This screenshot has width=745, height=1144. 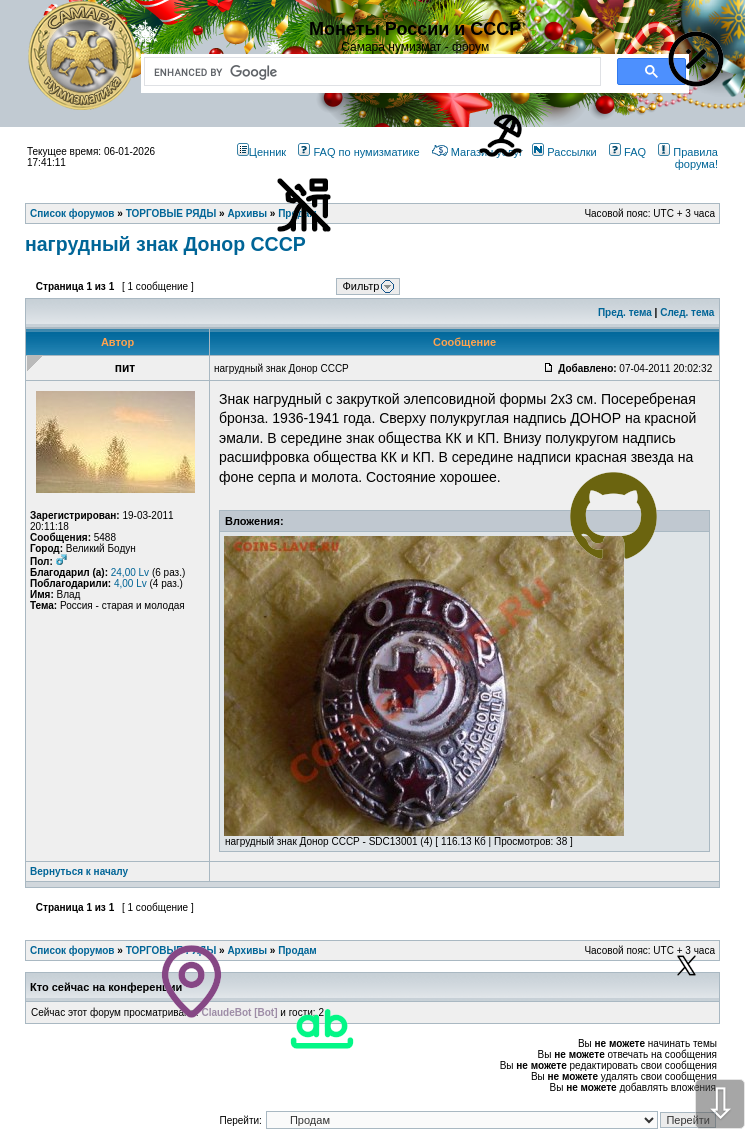 I want to click on view available discounts or promotions, so click(x=696, y=59).